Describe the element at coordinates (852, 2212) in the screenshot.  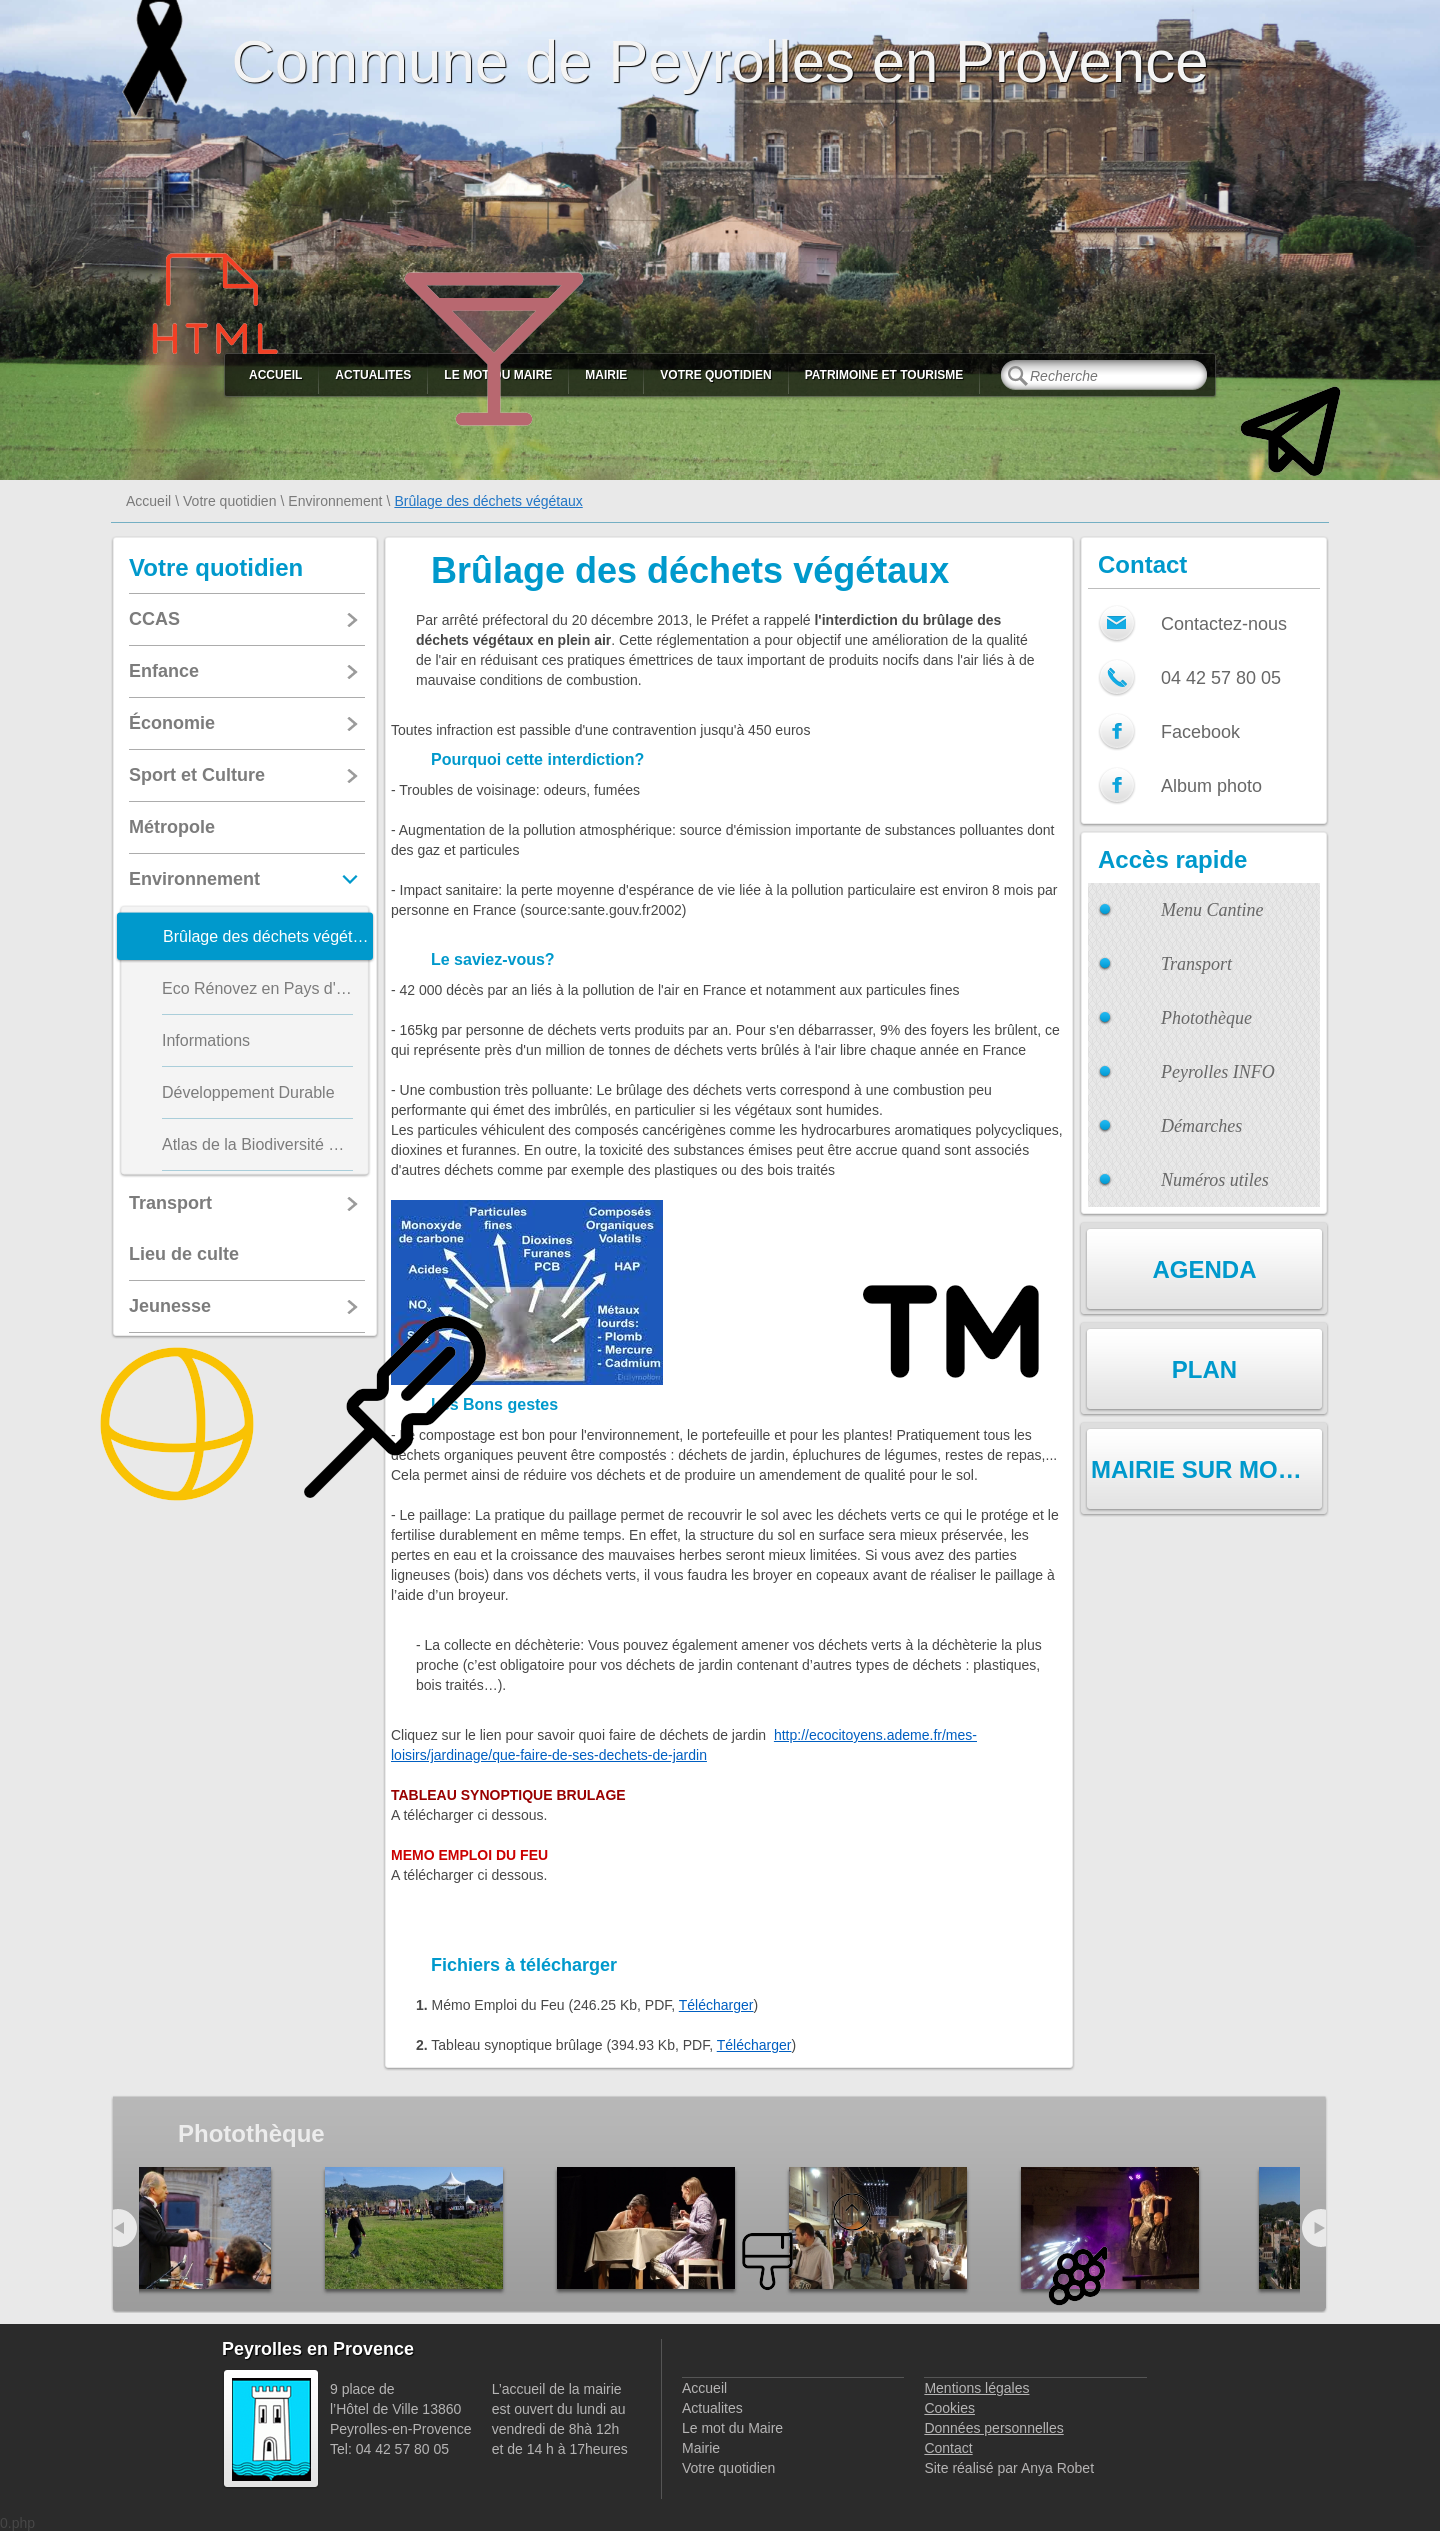
I see `upload a file or content` at that location.